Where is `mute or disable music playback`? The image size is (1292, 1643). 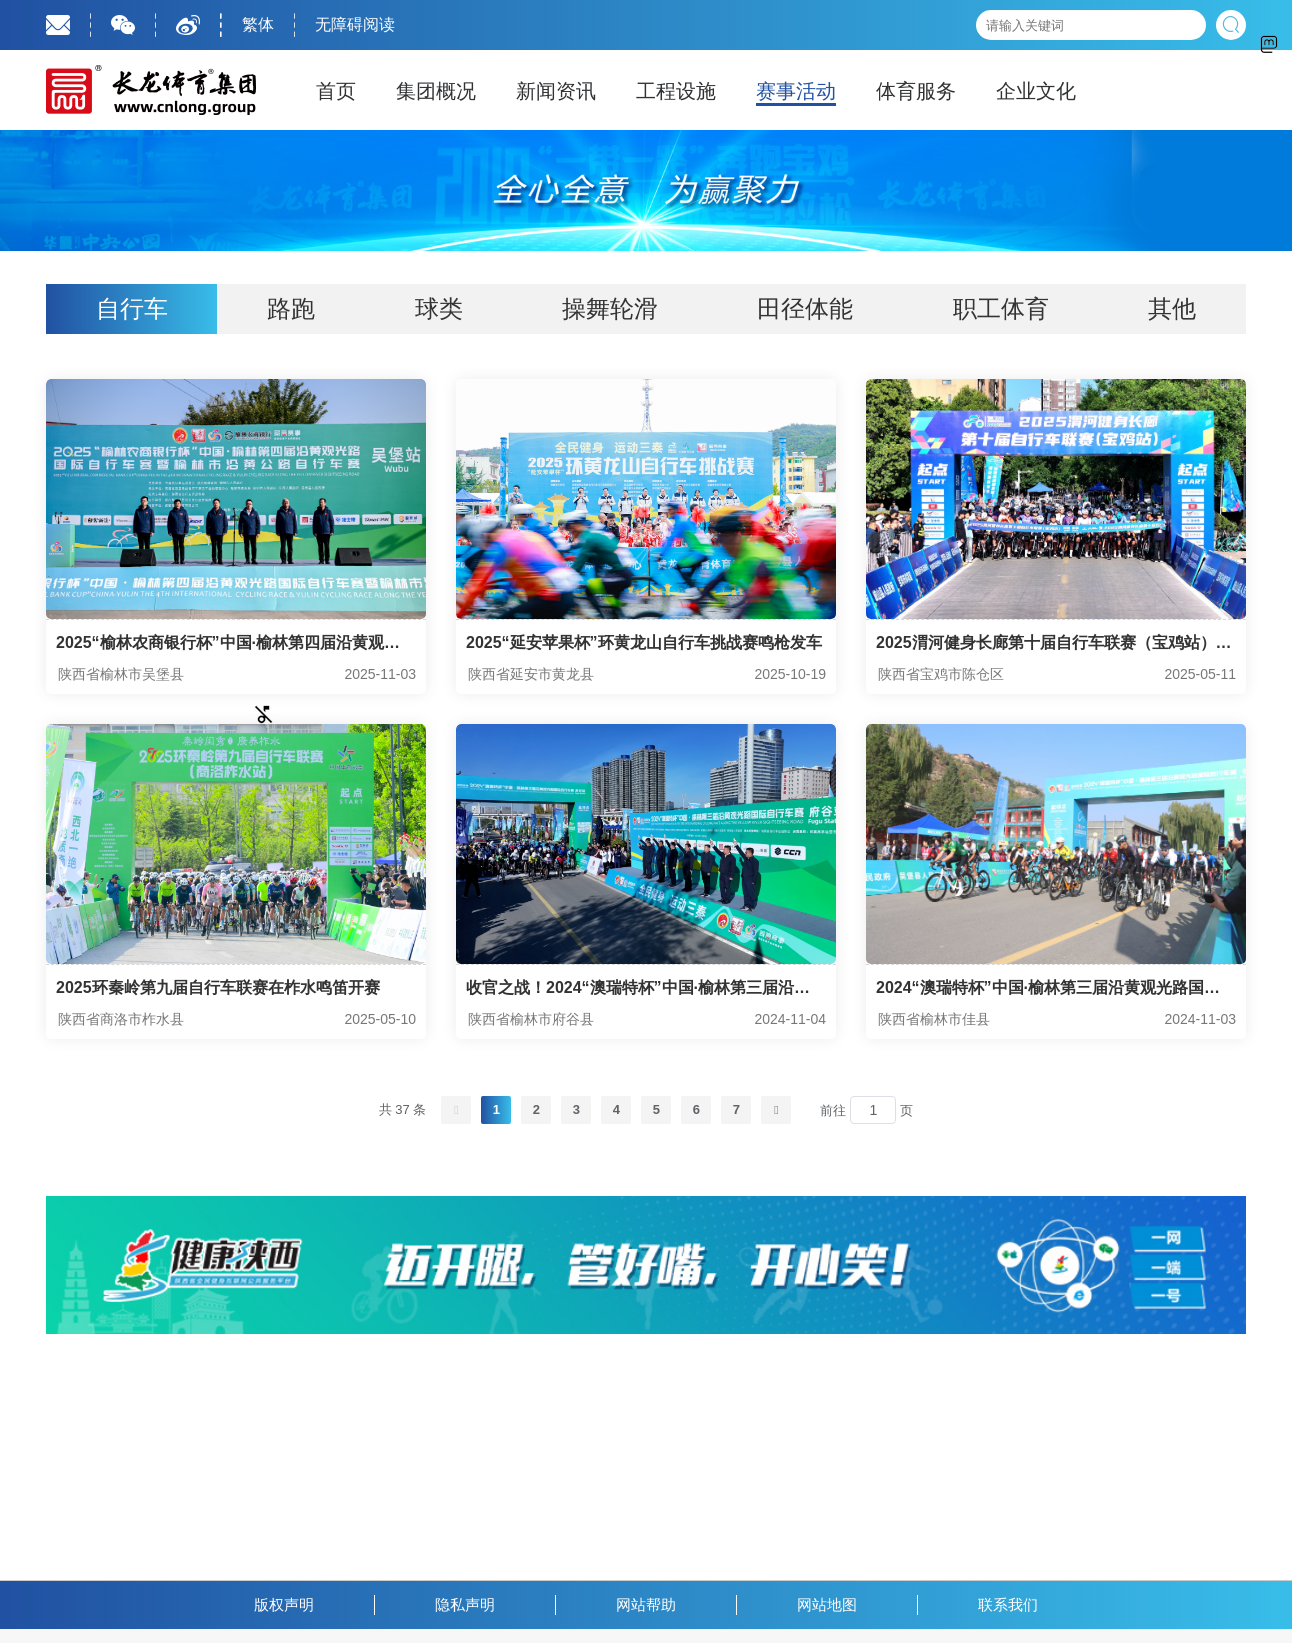 mute or disable music playback is located at coordinates (263, 714).